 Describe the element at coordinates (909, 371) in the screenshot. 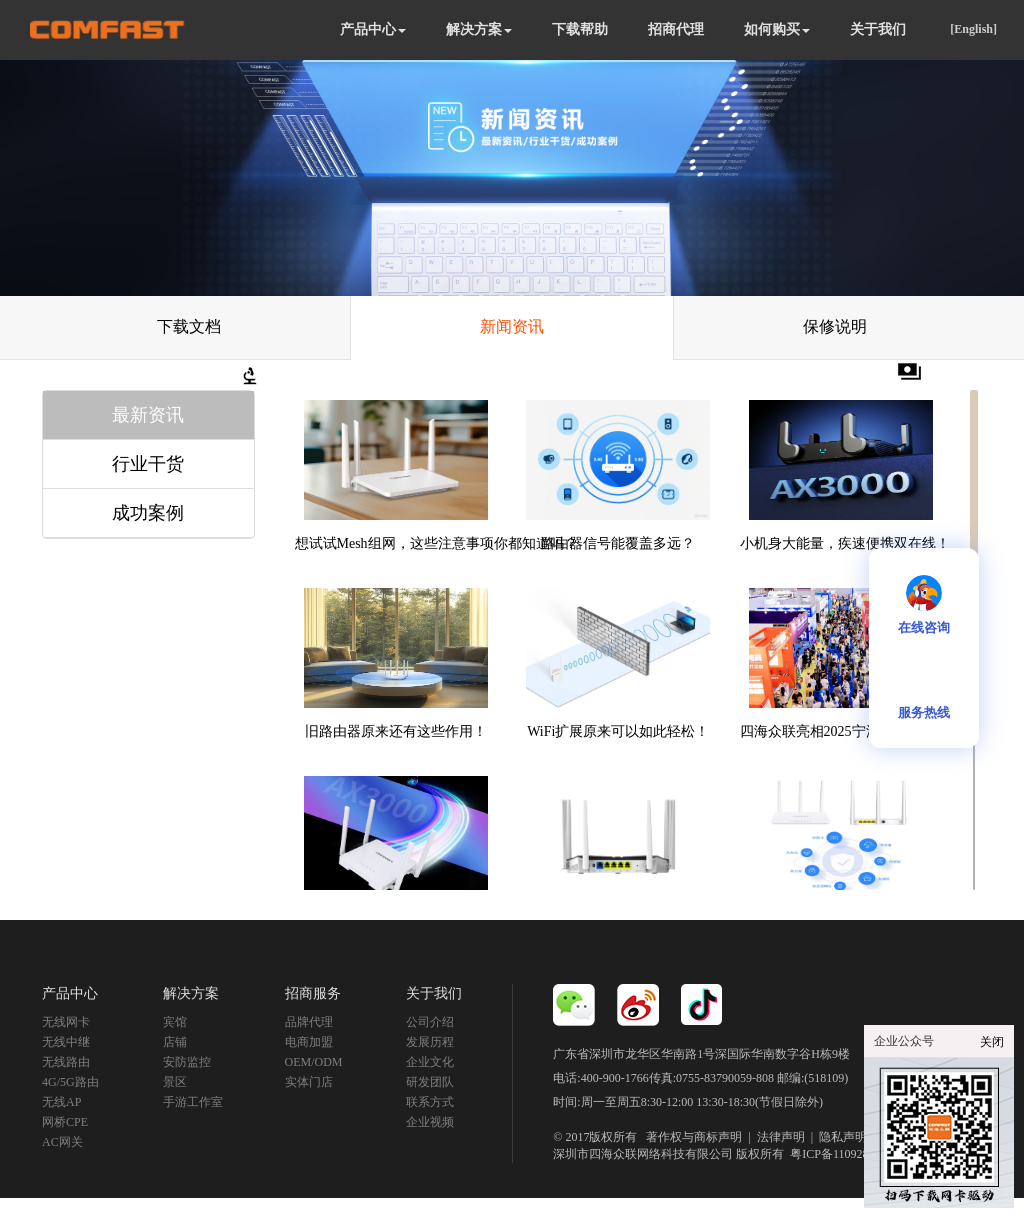

I see `access payment methods` at that location.